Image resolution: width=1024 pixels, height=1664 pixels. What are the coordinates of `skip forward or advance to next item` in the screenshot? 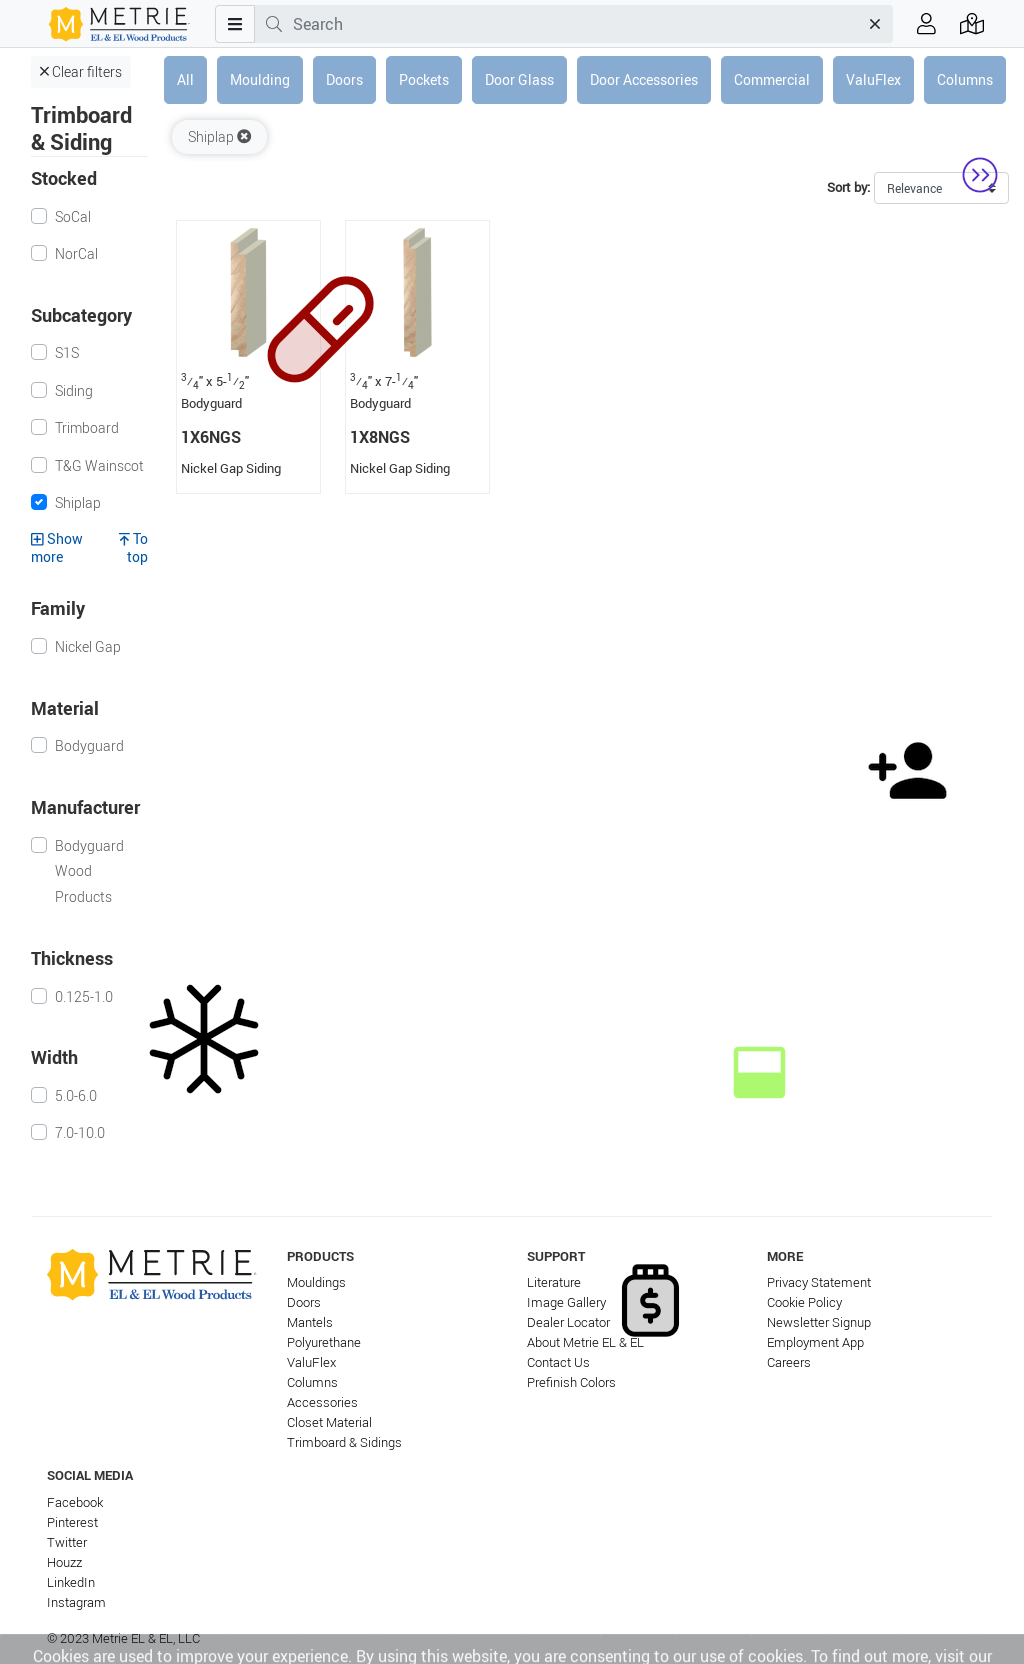 It's located at (980, 175).